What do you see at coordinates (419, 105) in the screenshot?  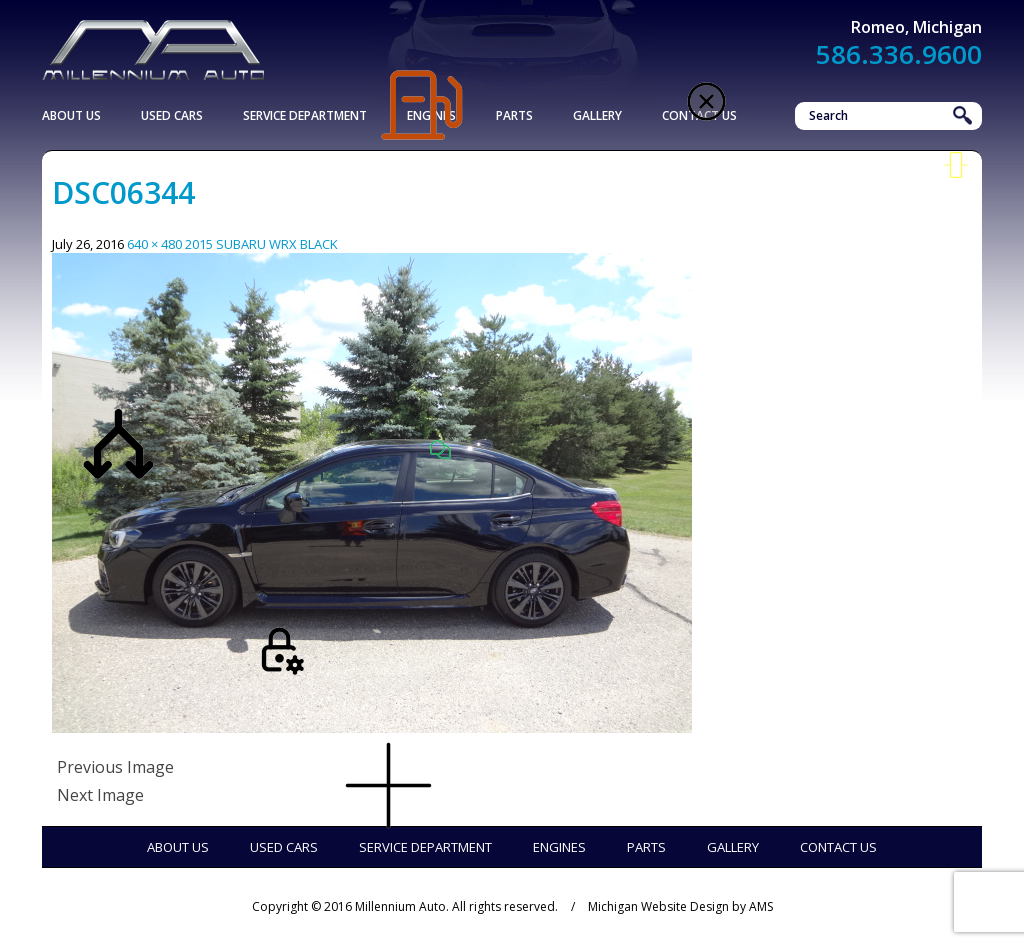 I see `find nearby gas stations` at bounding box center [419, 105].